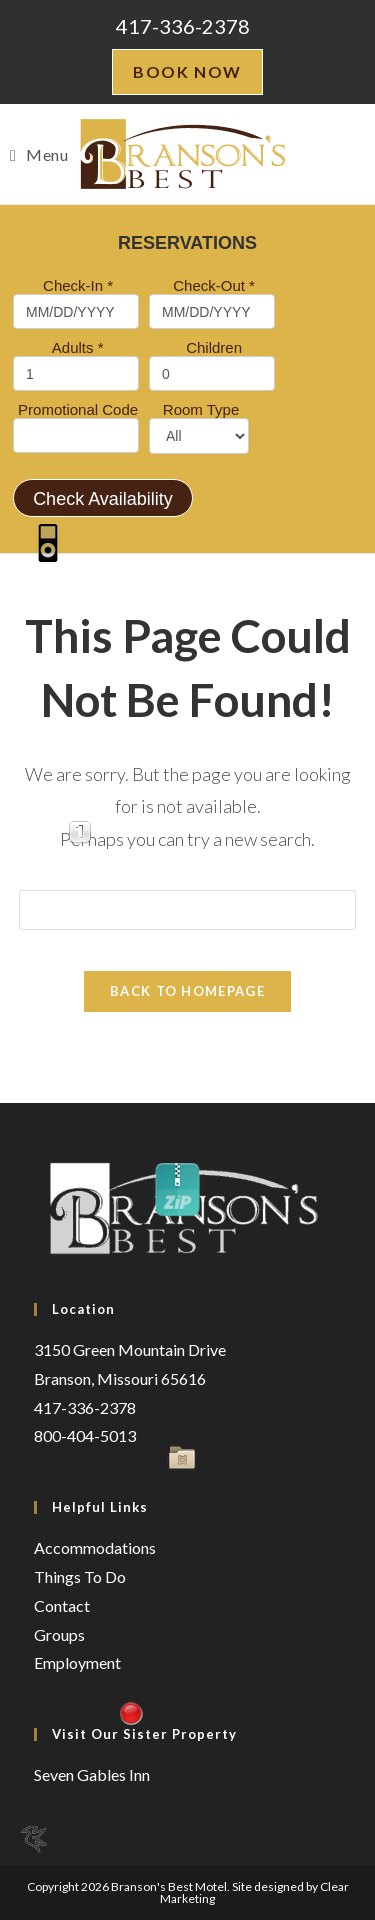 This screenshot has width=375, height=1920. What do you see at coordinates (177, 1189) in the screenshot?
I see `compressed zip file` at bounding box center [177, 1189].